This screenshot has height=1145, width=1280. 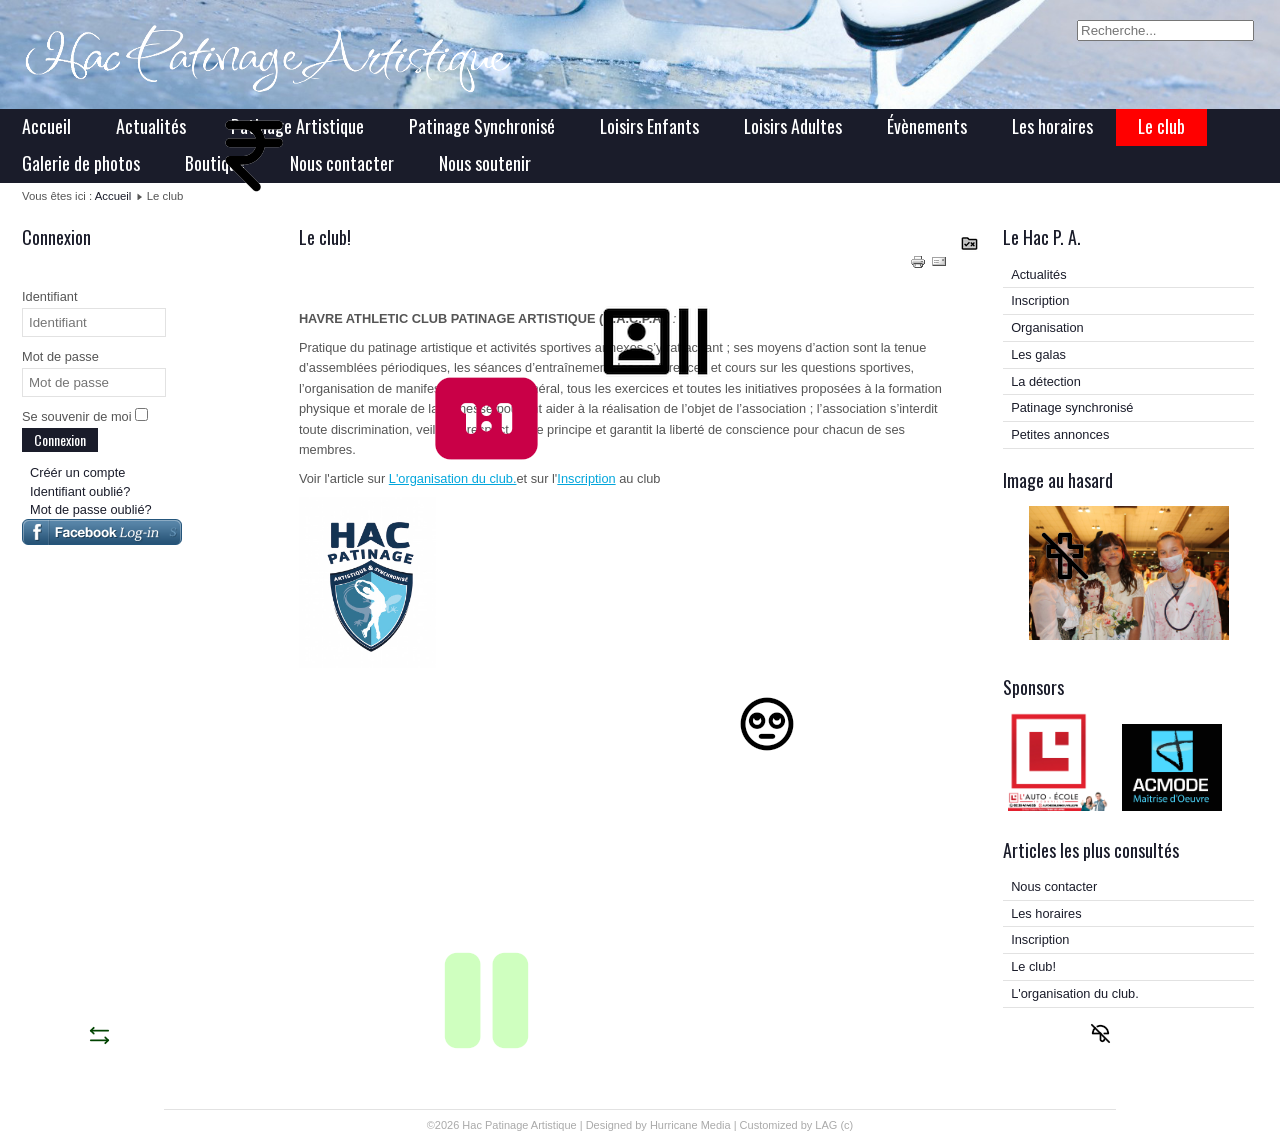 I want to click on swap or exchange items, so click(x=99, y=1035).